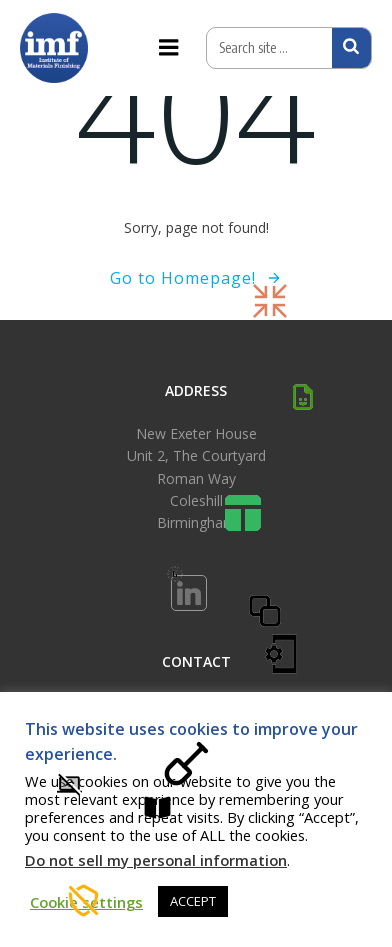  I want to click on access gardening or landscaping tools, so click(187, 762).